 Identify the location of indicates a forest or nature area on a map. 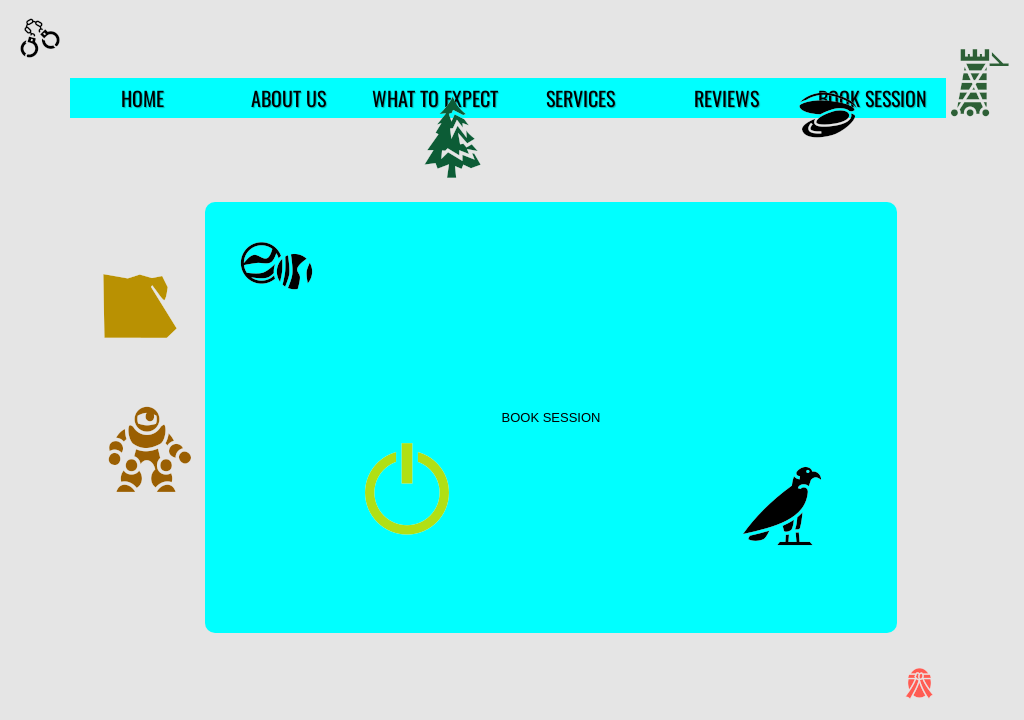
(454, 137).